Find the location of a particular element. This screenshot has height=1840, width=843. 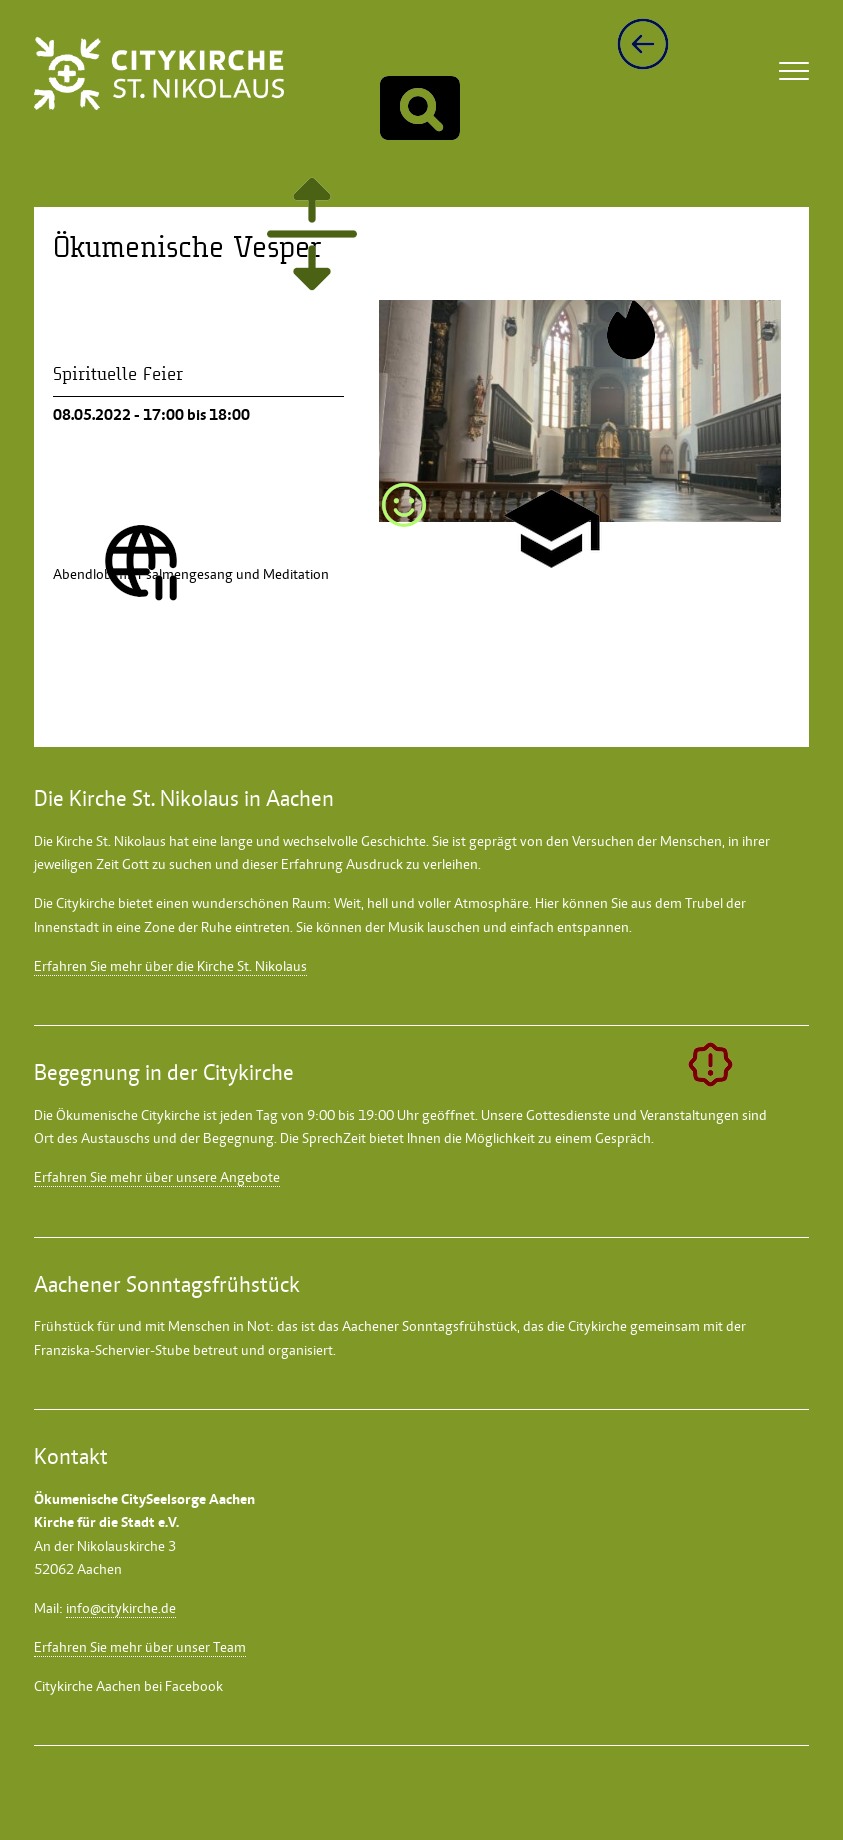

pause global sync or updates is located at coordinates (141, 561).